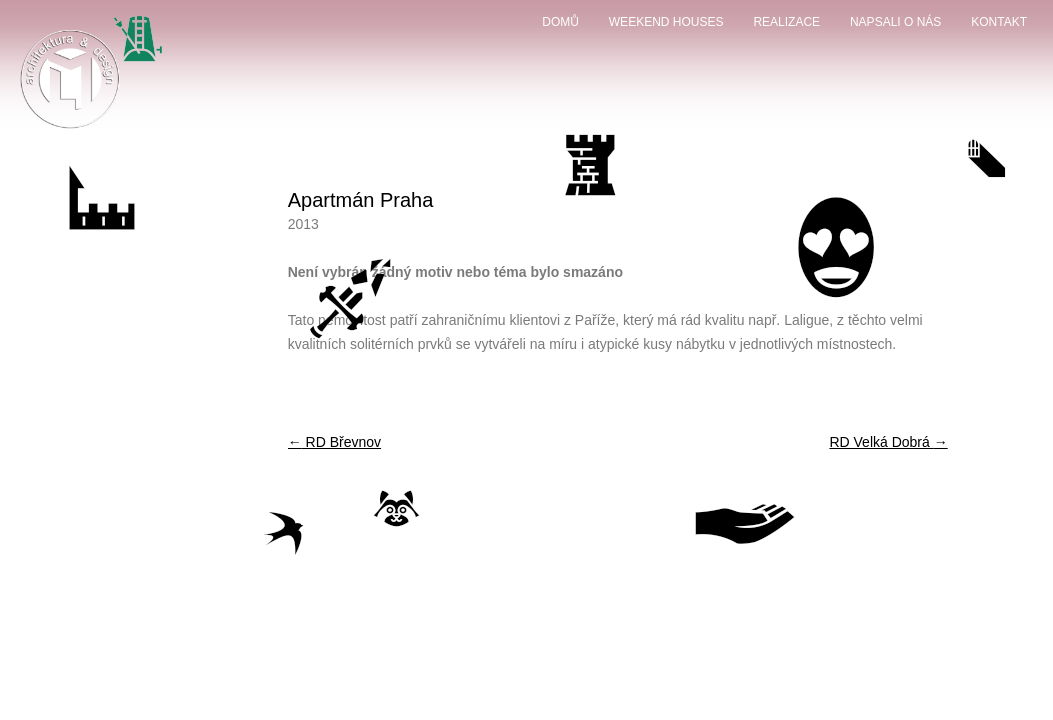 This screenshot has width=1053, height=720. Describe the element at coordinates (349, 299) in the screenshot. I see `indicates a broken or destroyed weapon` at that location.